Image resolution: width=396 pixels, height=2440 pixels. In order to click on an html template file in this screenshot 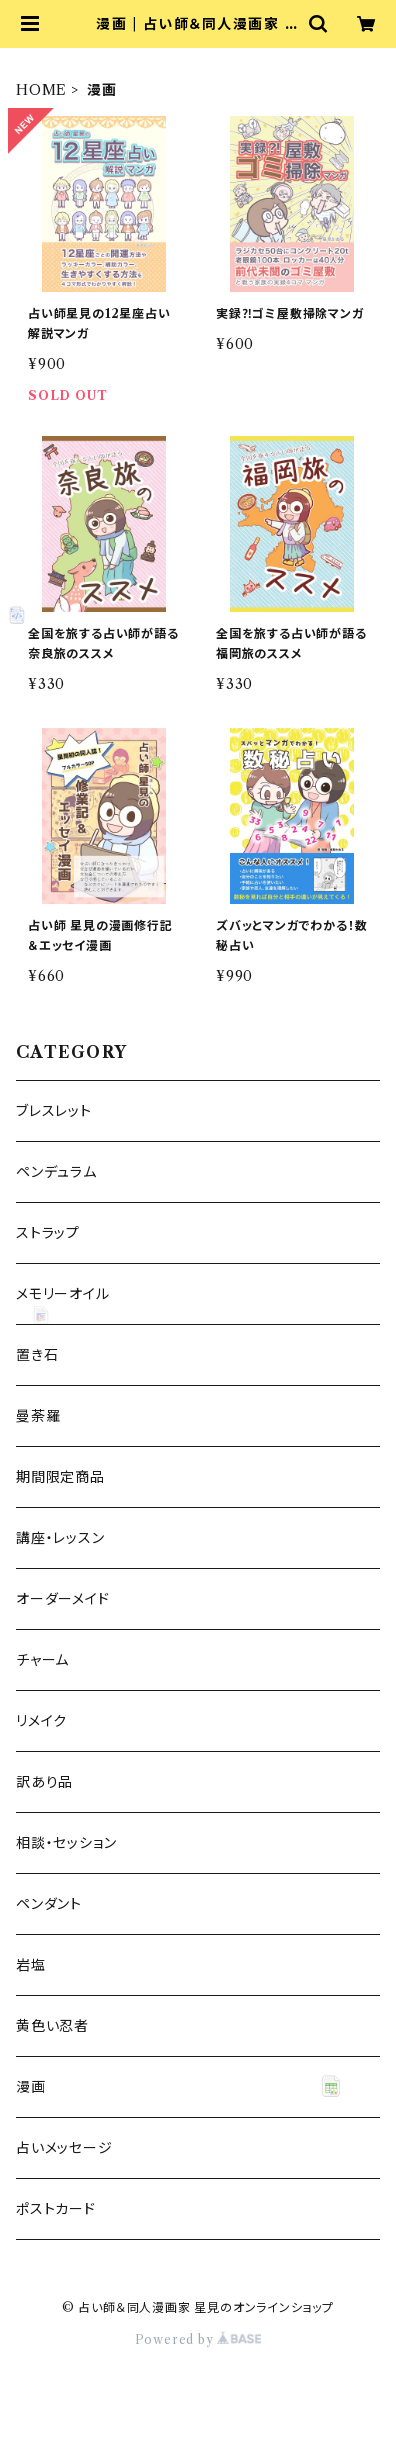, I will do `click(17, 615)`.